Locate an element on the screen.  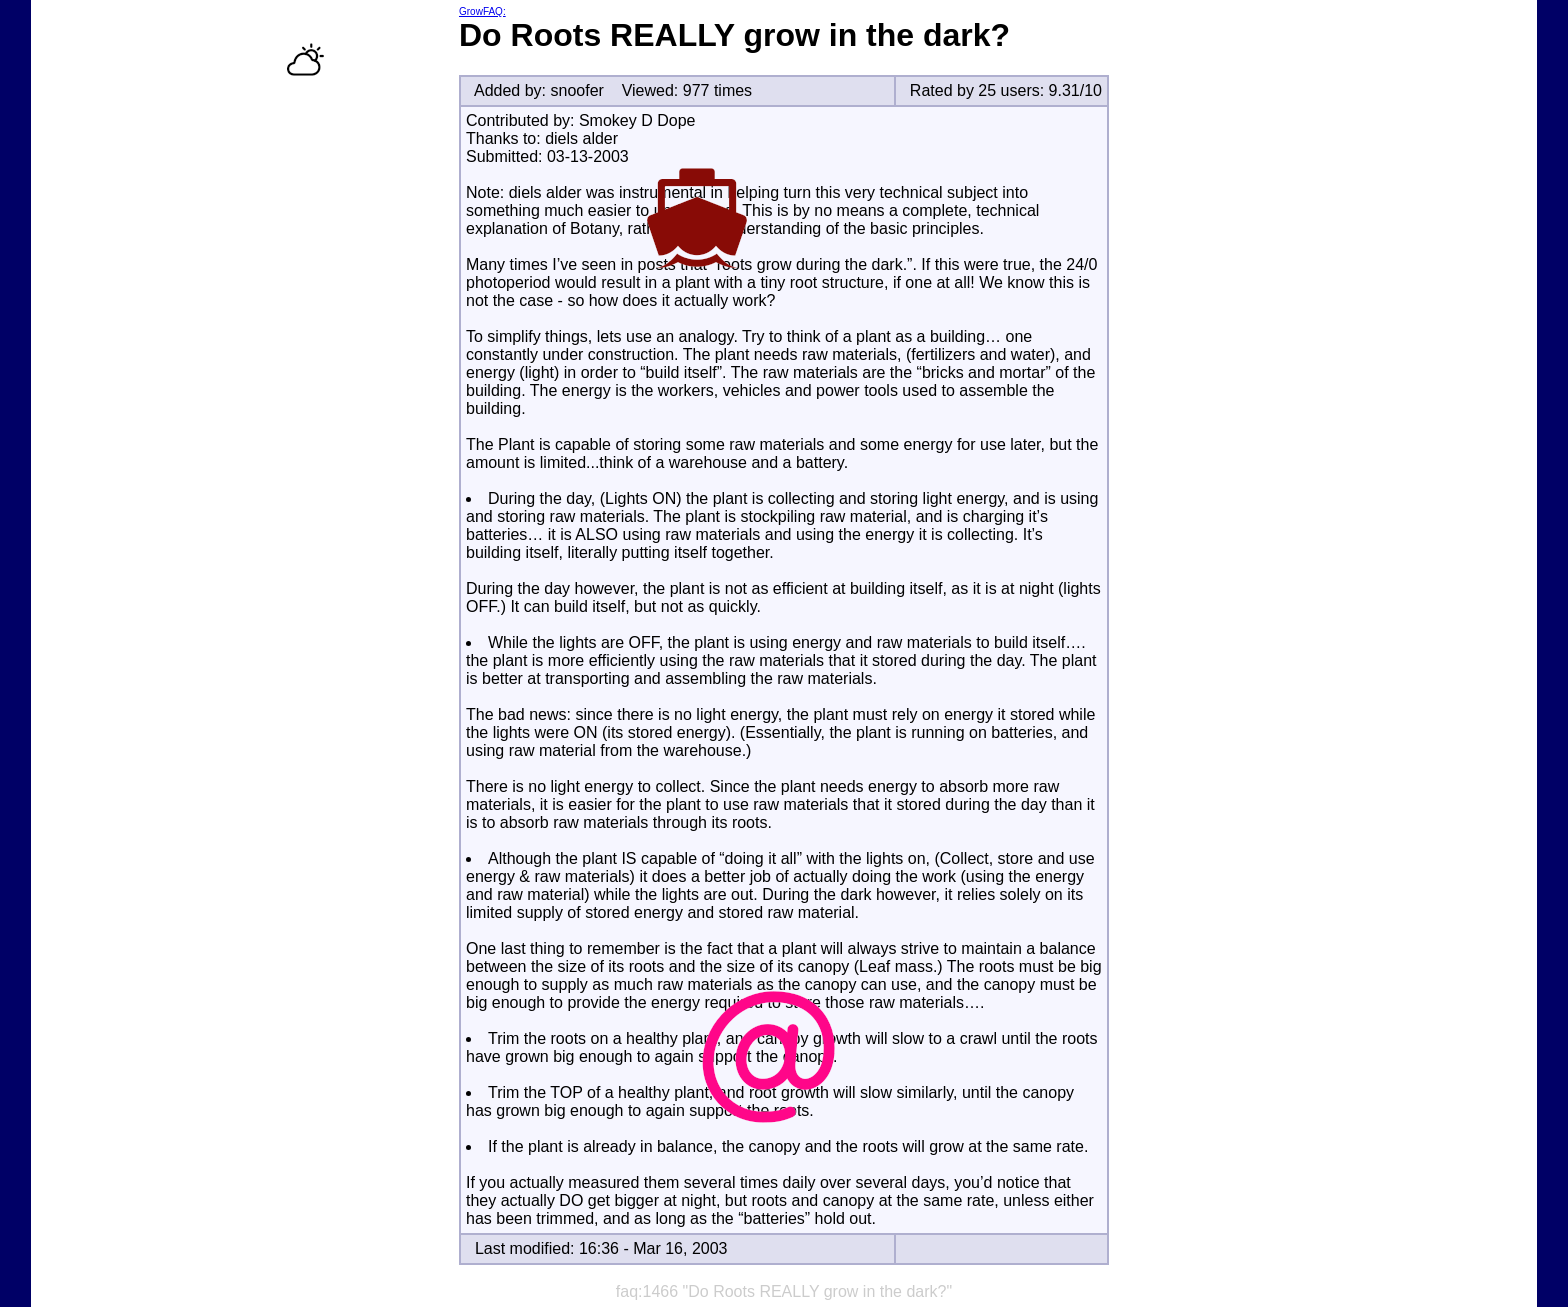
mention a user in a post or comment is located at coordinates (768, 1057).